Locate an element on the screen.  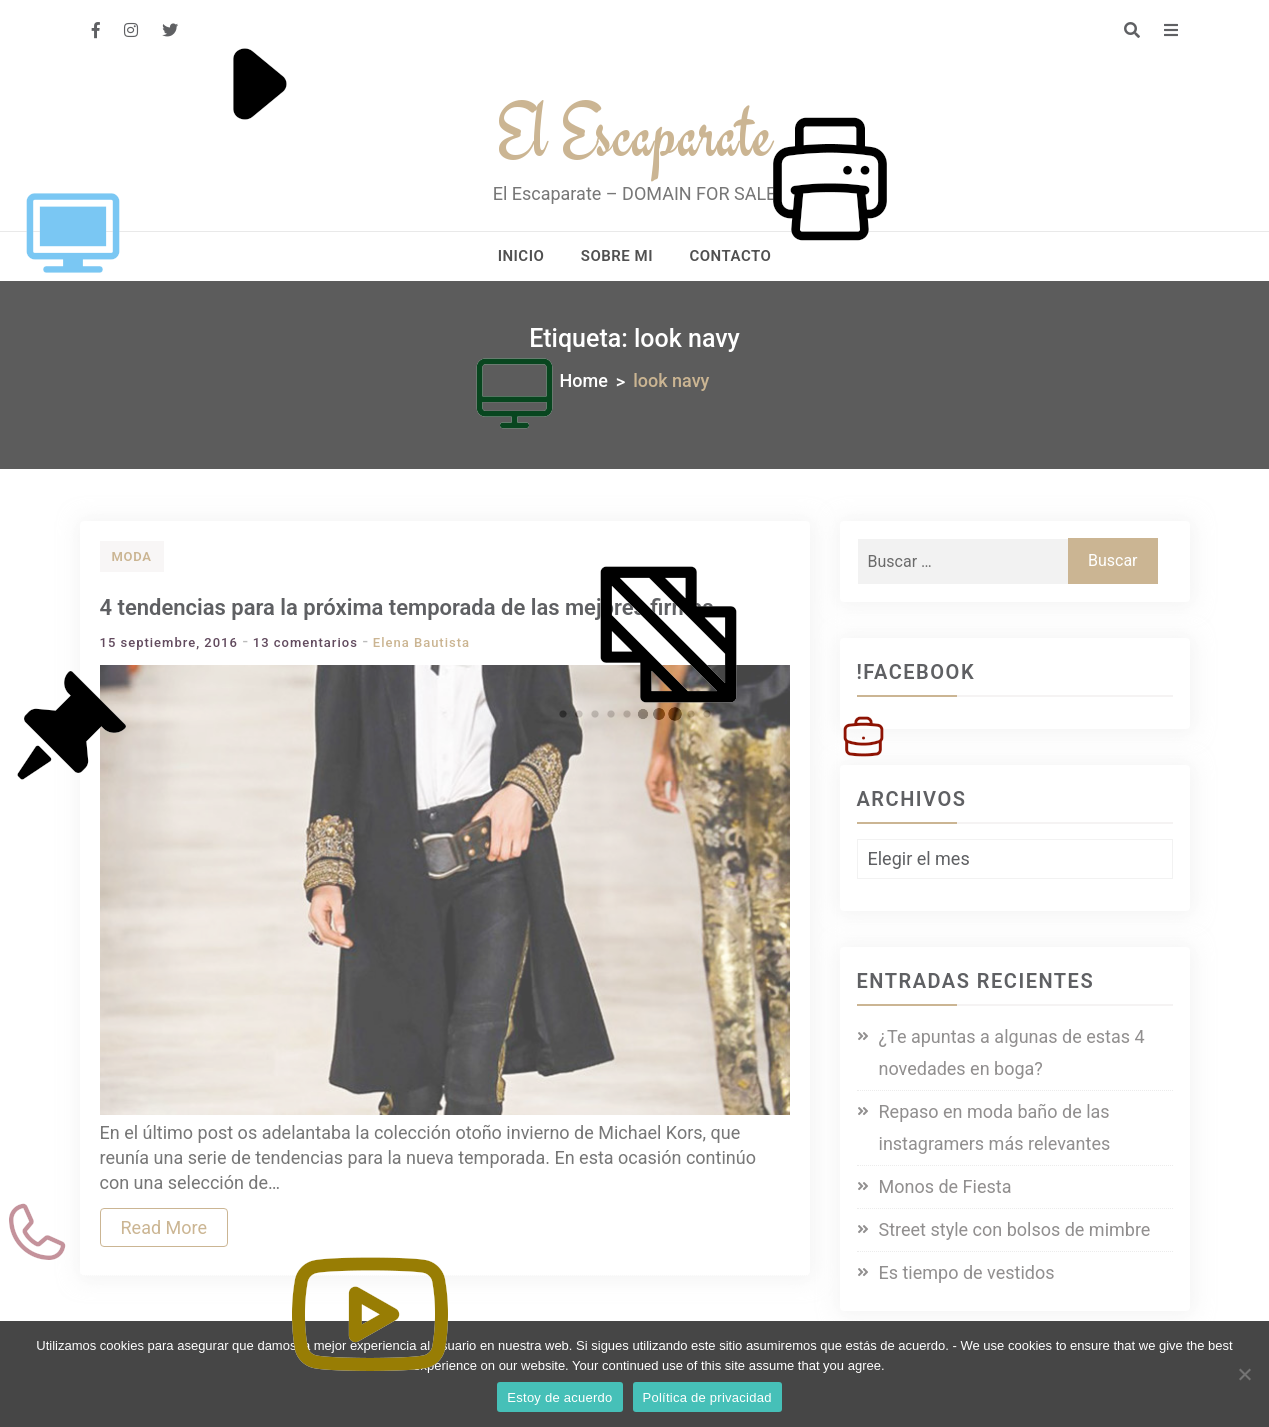
access TV or video streaming options is located at coordinates (73, 233).